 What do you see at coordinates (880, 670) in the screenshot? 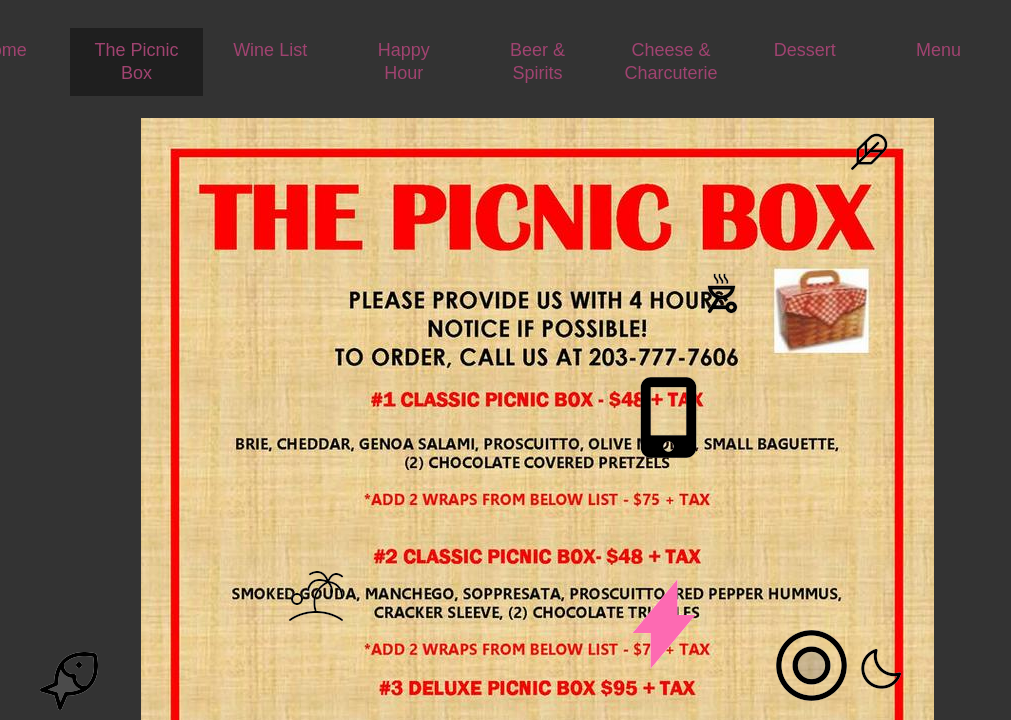
I see `toggle dark mode or night theme` at bounding box center [880, 670].